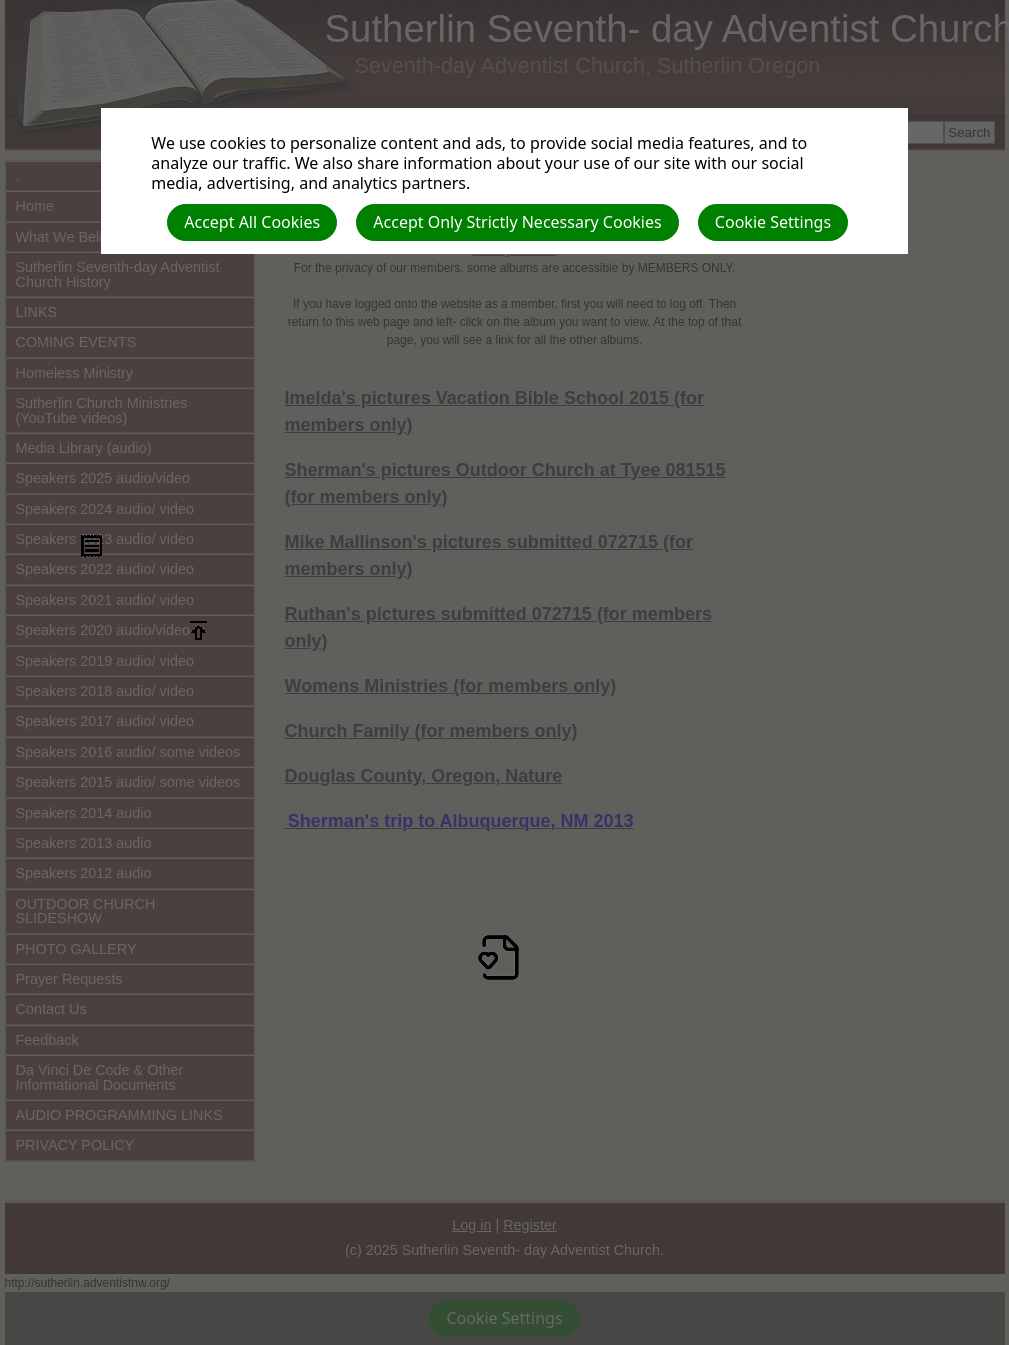  What do you see at coordinates (198, 630) in the screenshot?
I see `publish or upload content` at bounding box center [198, 630].